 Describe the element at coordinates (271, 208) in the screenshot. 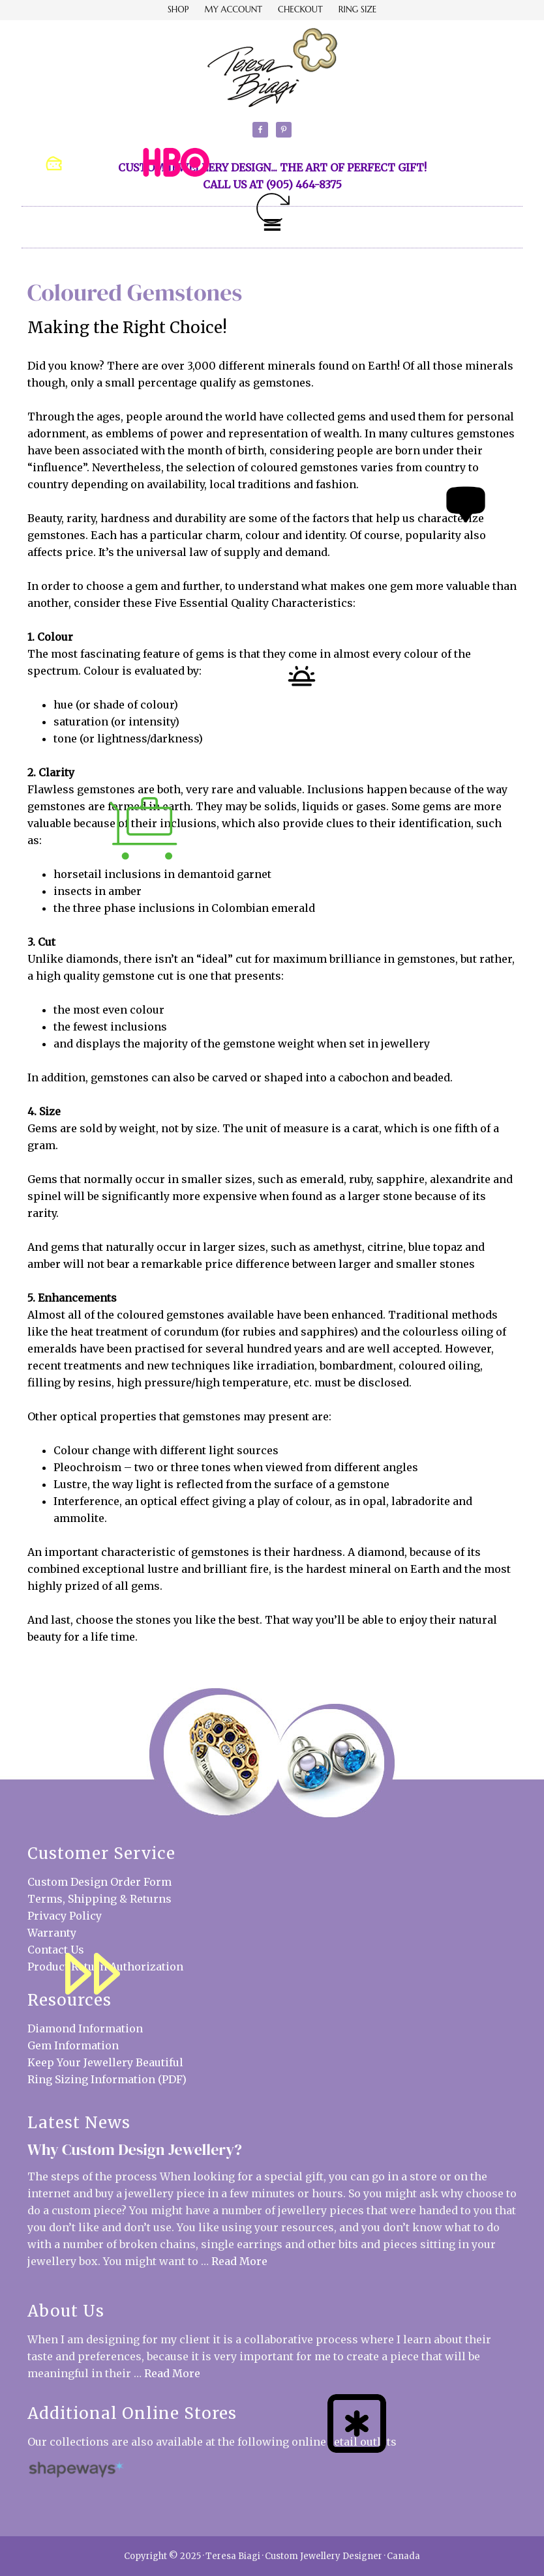

I see `refresh or reload content` at that location.